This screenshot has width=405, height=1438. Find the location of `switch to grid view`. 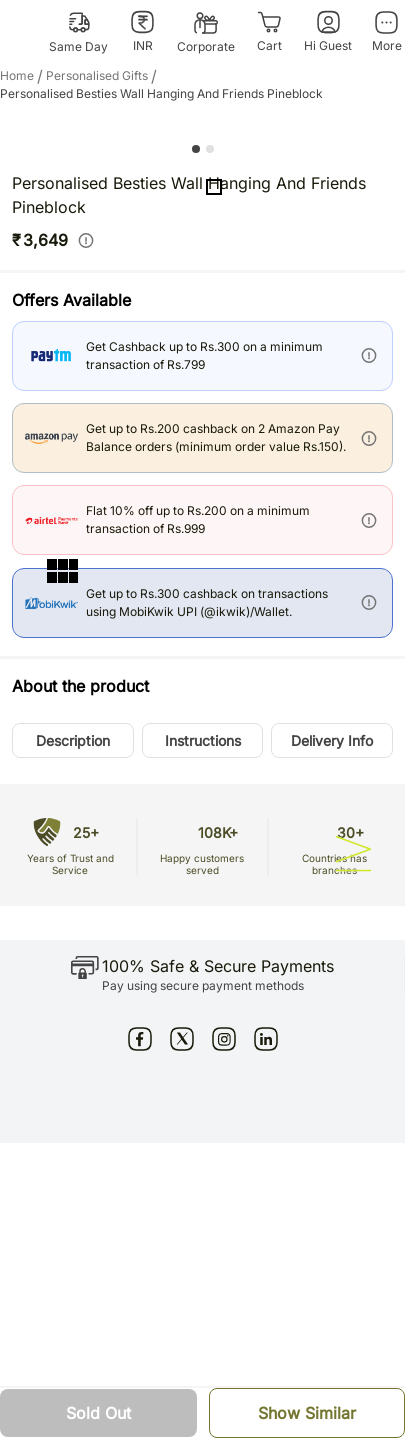

switch to grid view is located at coordinates (62, 572).